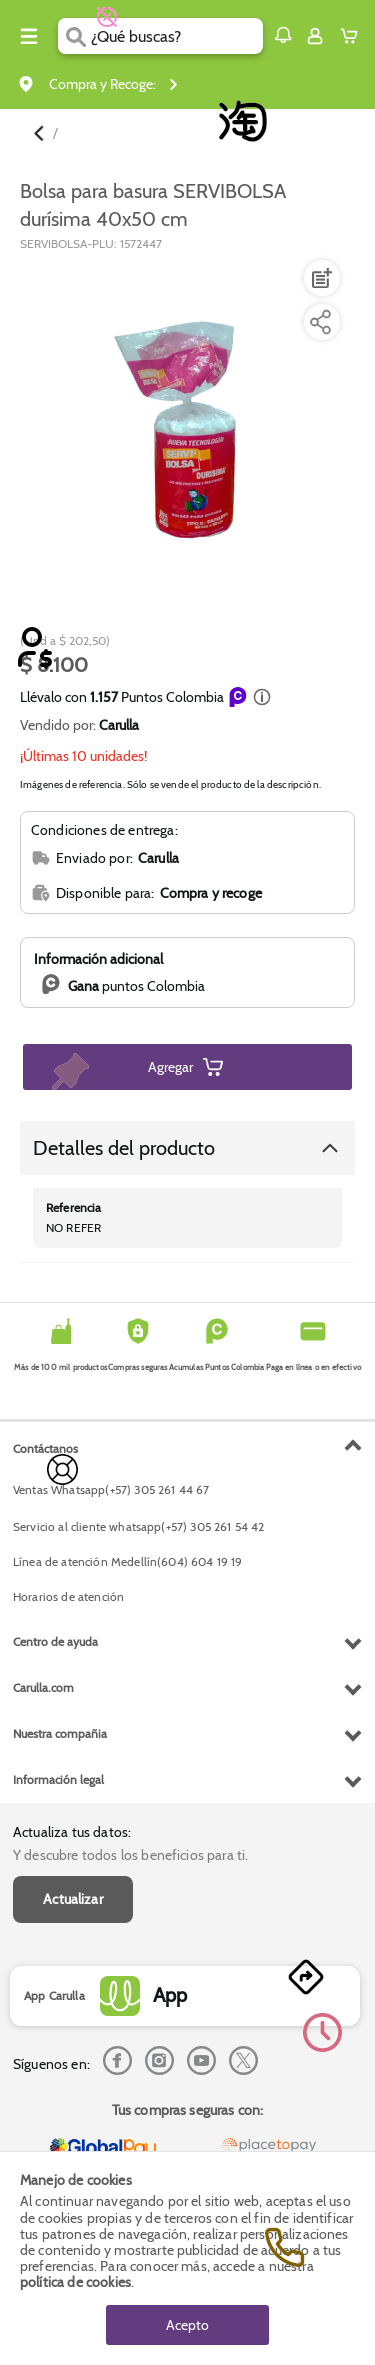 This screenshot has height=2365, width=375. I want to click on view time or clock settings, so click(322, 2032).